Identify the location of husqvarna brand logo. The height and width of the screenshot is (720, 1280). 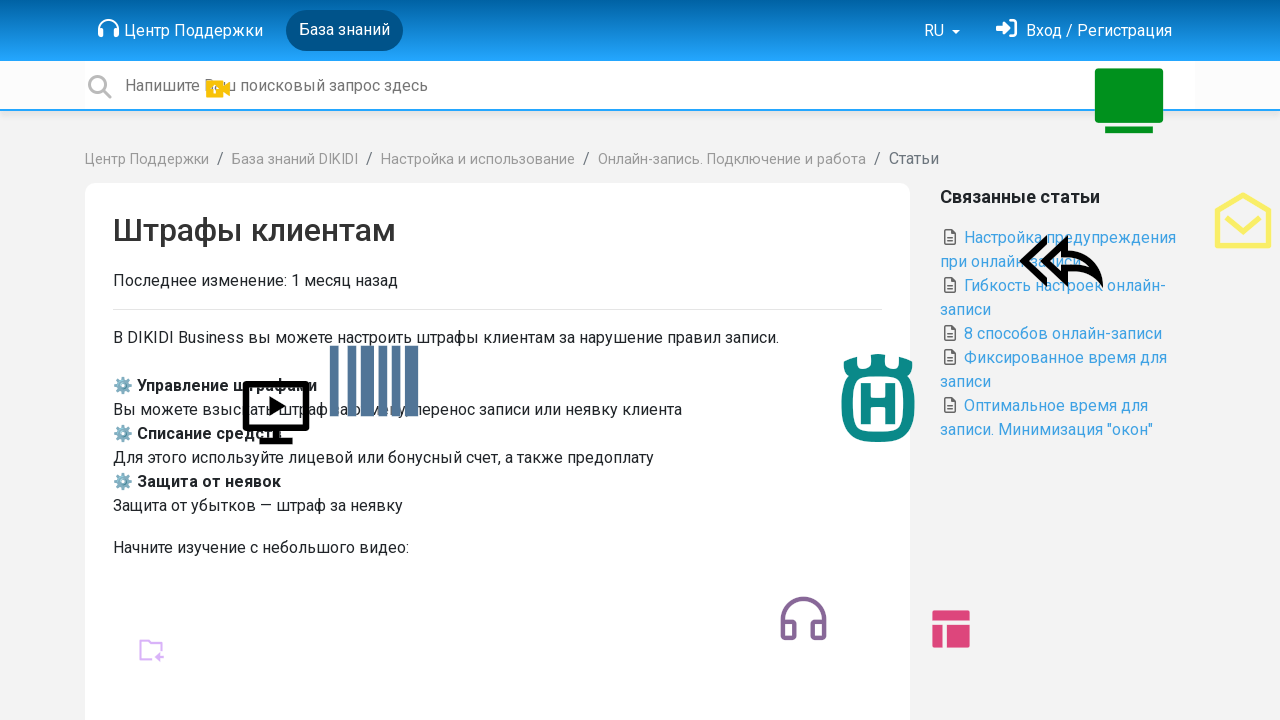
(878, 398).